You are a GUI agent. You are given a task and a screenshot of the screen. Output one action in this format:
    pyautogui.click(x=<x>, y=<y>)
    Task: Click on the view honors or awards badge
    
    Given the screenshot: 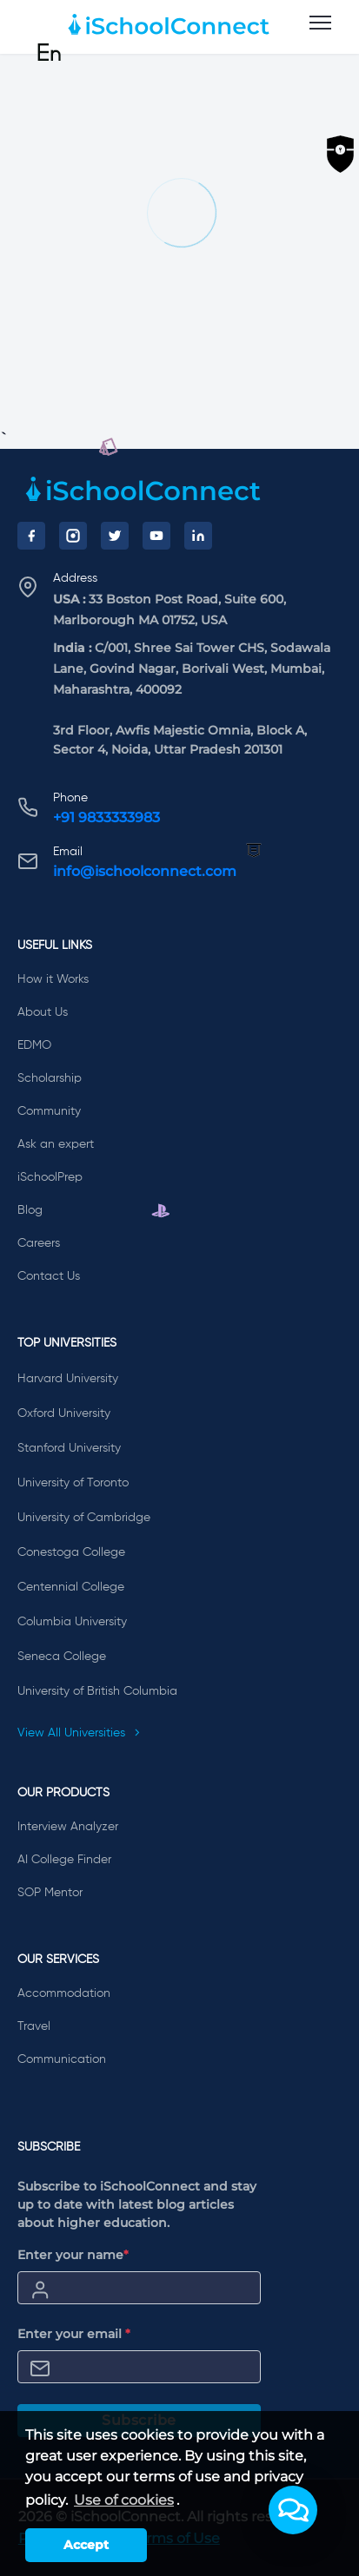 What is the action you would take?
    pyautogui.click(x=254, y=850)
    